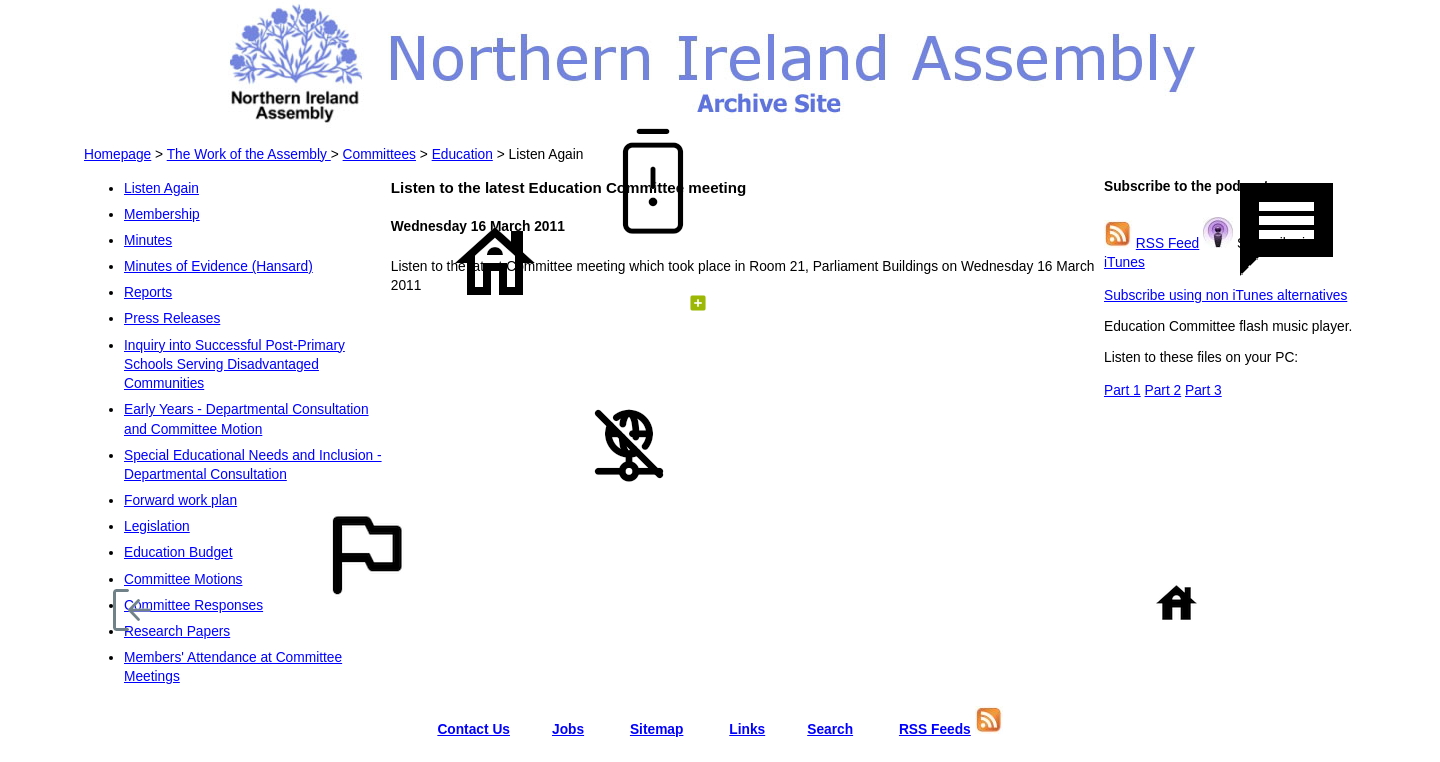 This screenshot has height=762, width=1440. What do you see at coordinates (653, 183) in the screenshot?
I see `indicates low battery warning` at bounding box center [653, 183].